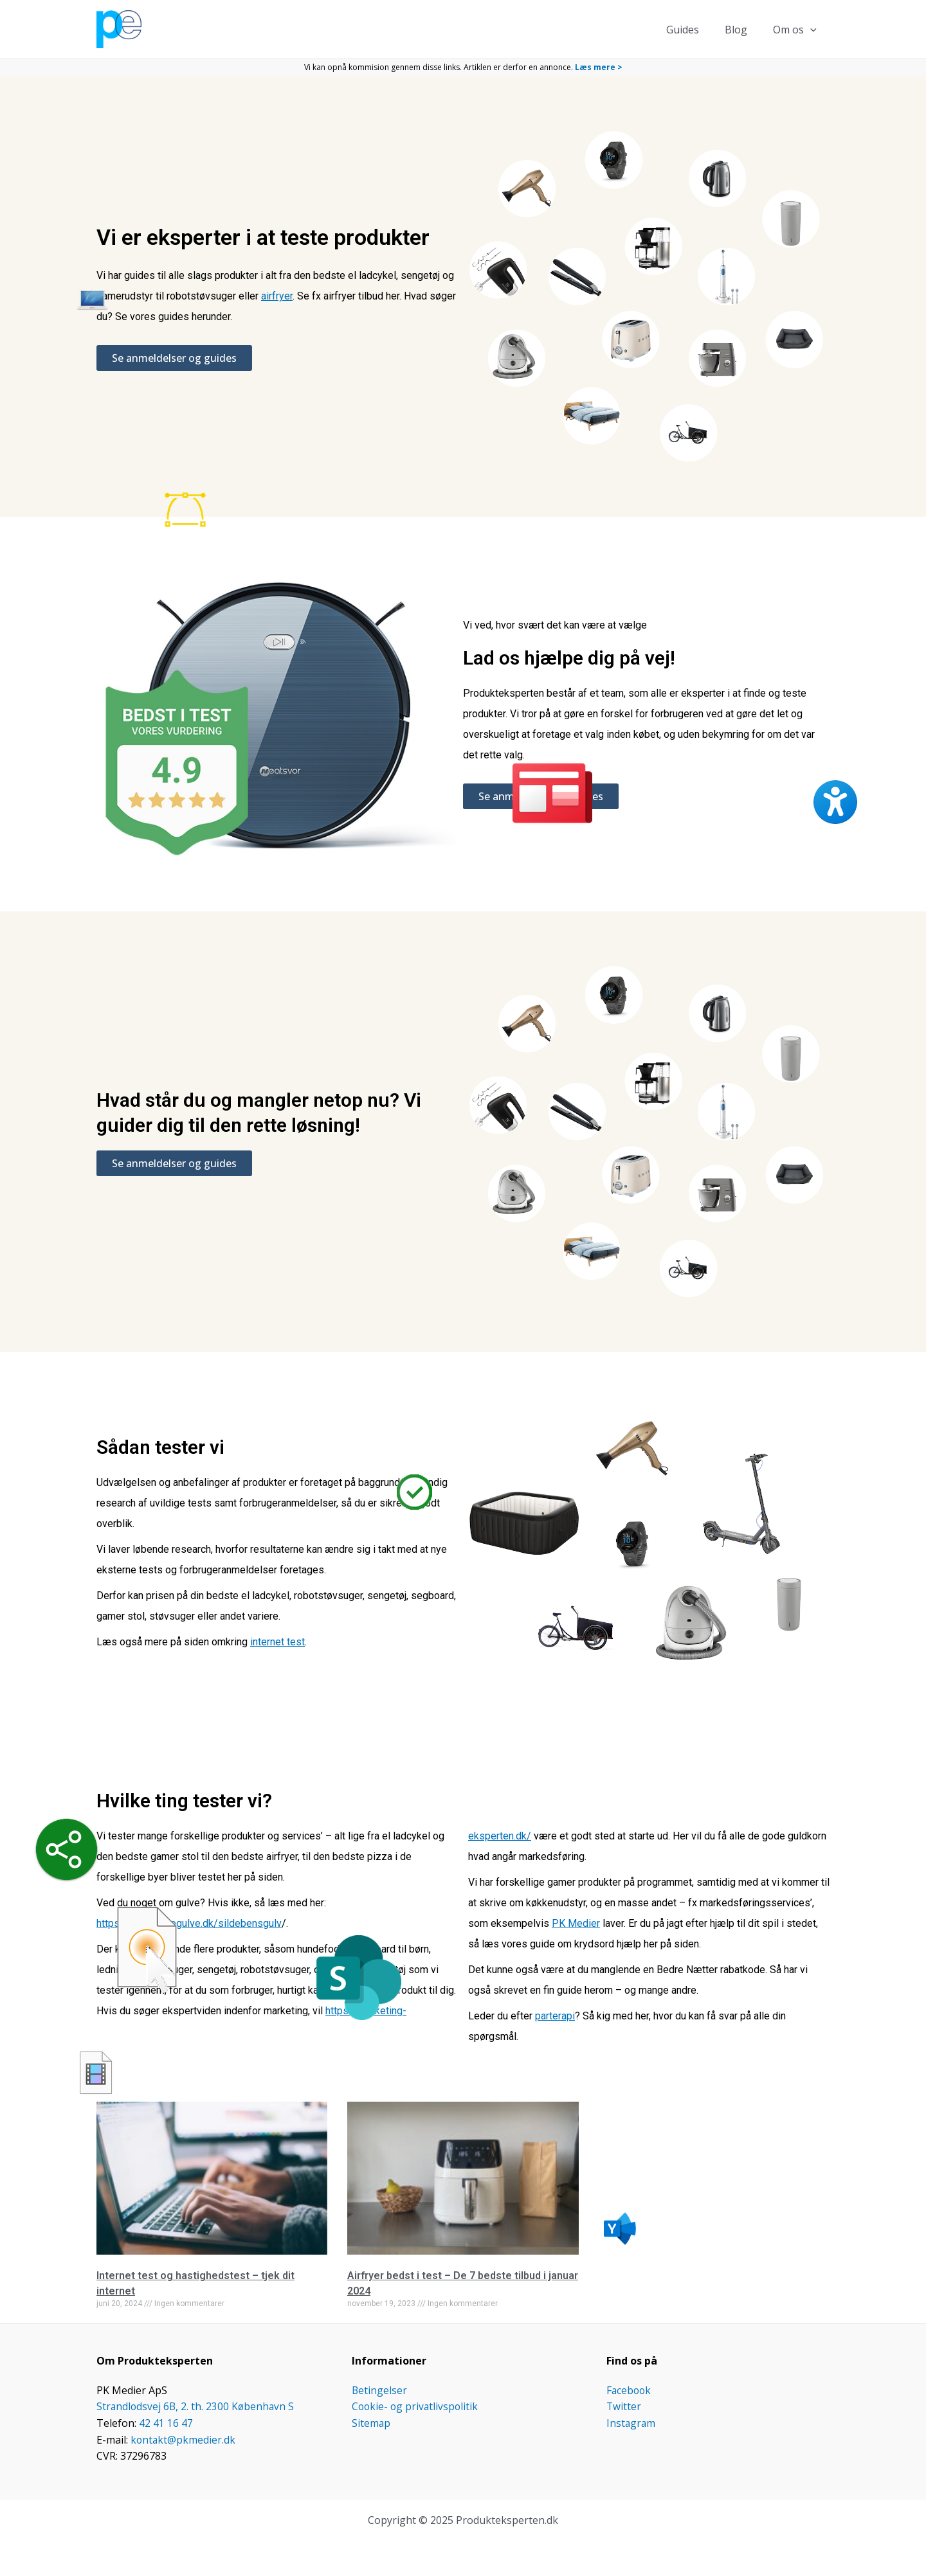 This screenshot has height=2576, width=926. I want to click on access shape library in iMovie, so click(185, 510).